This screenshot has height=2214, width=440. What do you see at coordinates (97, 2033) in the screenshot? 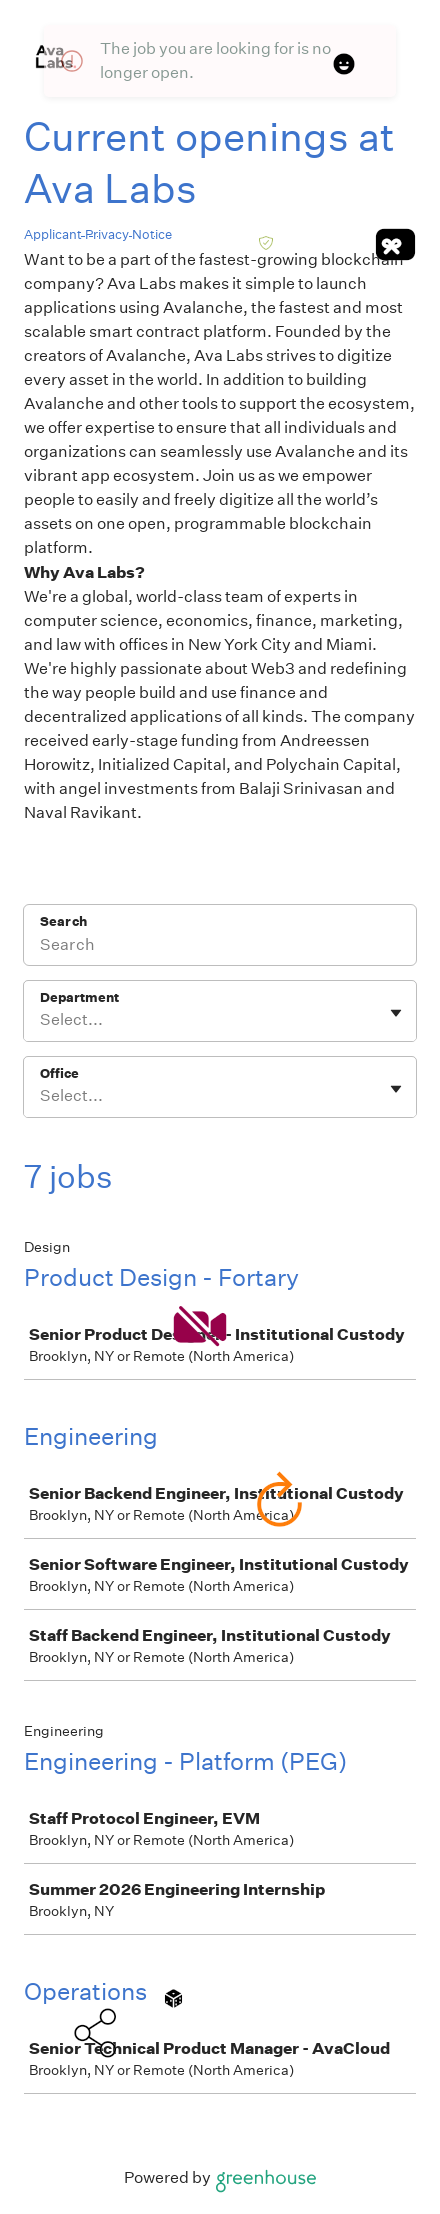
I see `share content to social networks` at bounding box center [97, 2033].